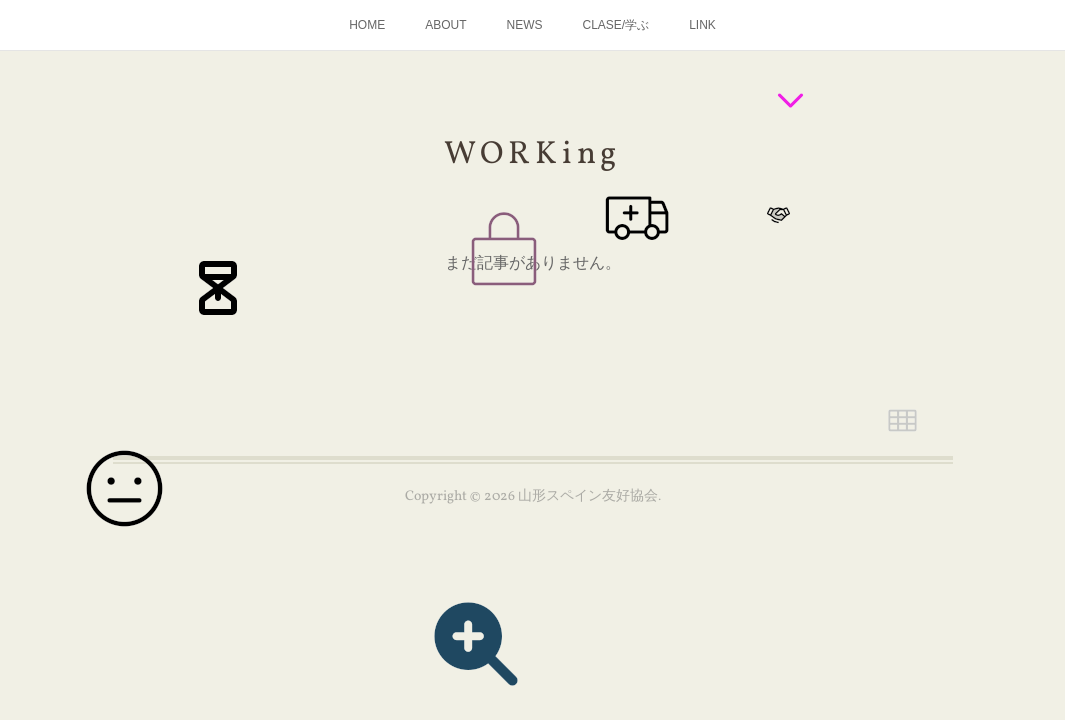  Describe the element at coordinates (476, 644) in the screenshot. I see `zoom in on content` at that location.